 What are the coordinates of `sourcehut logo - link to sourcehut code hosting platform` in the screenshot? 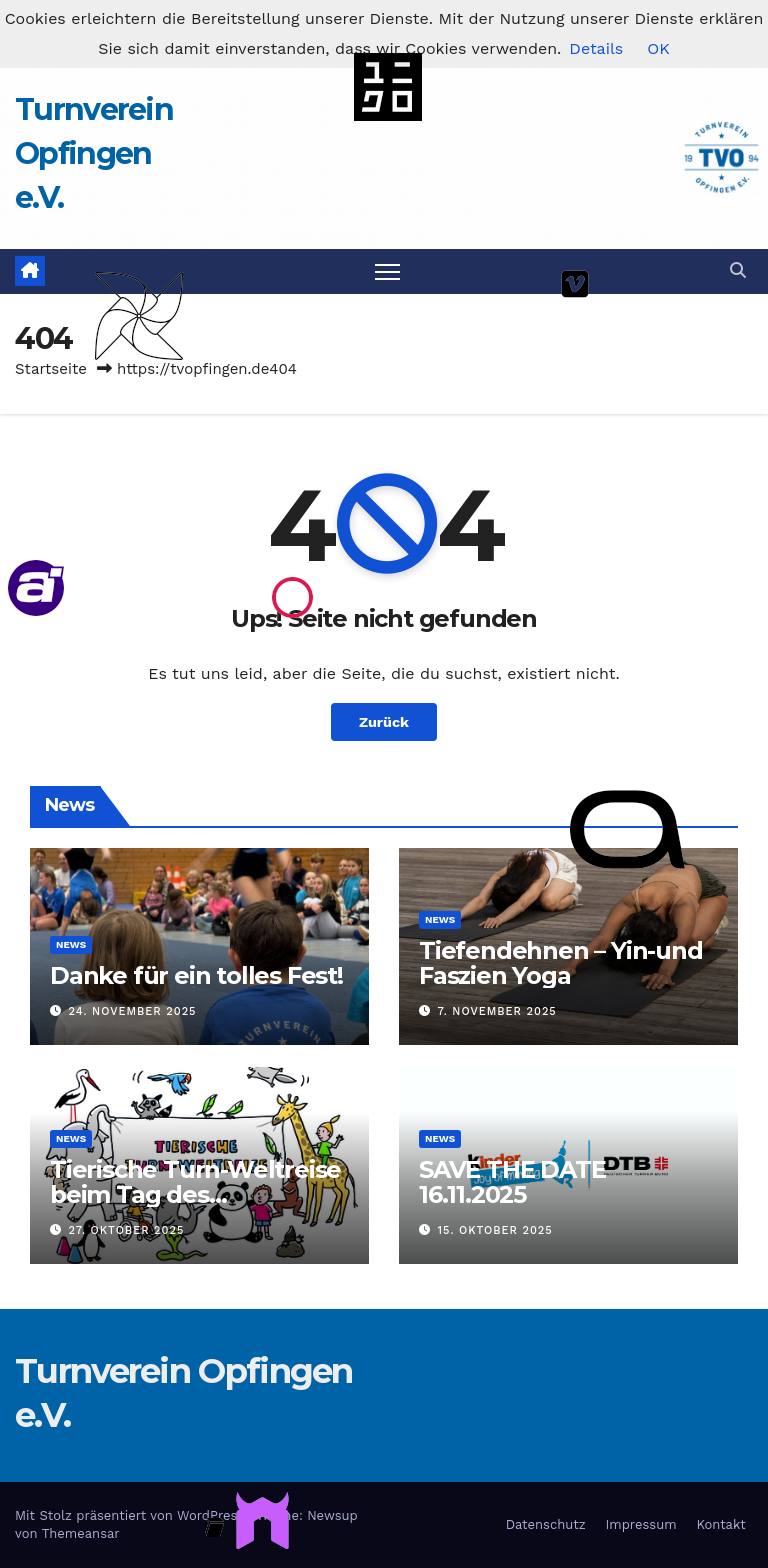 It's located at (292, 597).